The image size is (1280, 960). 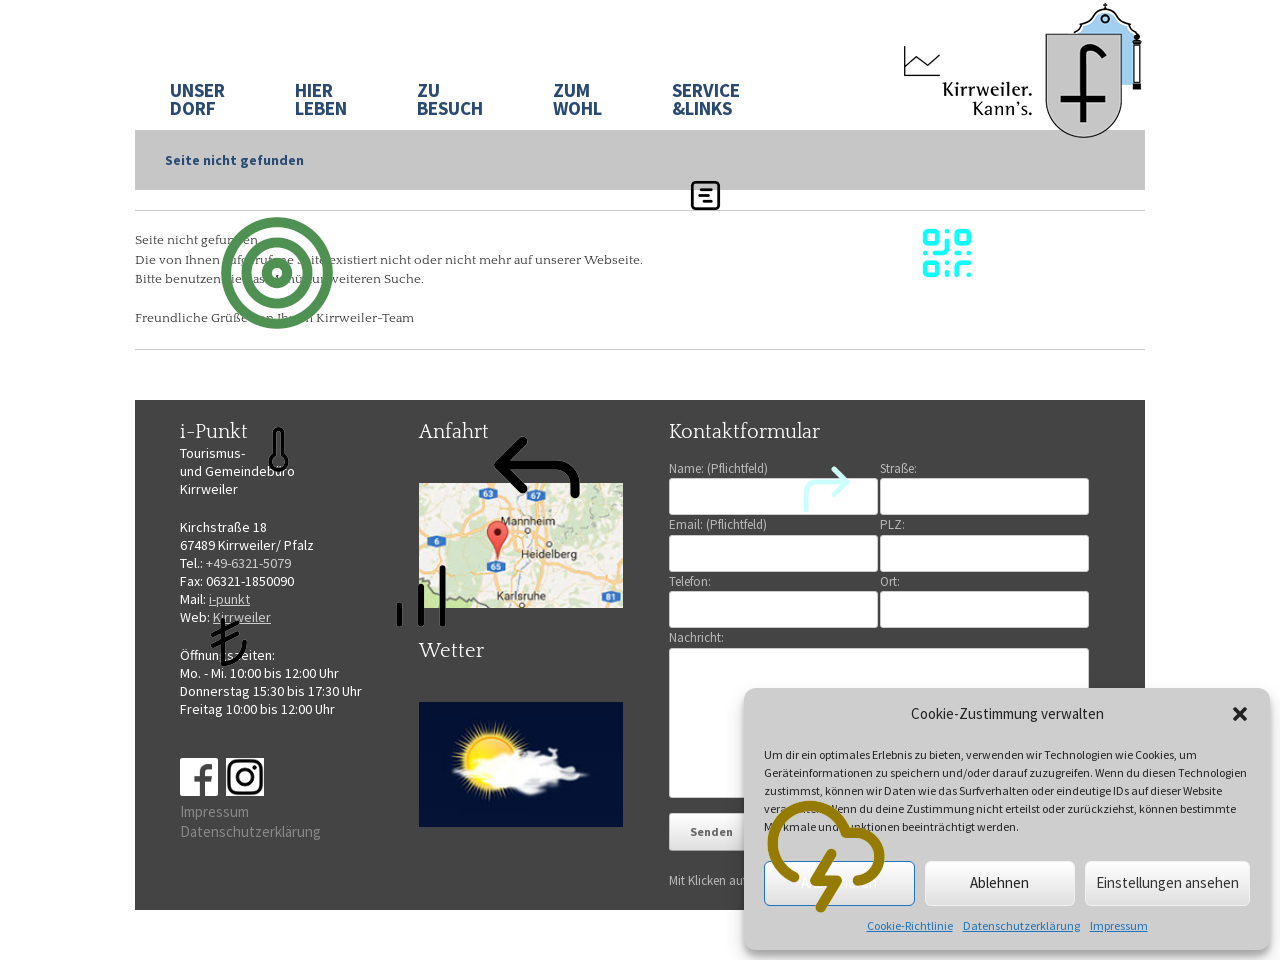 What do you see at coordinates (421, 596) in the screenshot?
I see `view growth or progress statistics` at bounding box center [421, 596].